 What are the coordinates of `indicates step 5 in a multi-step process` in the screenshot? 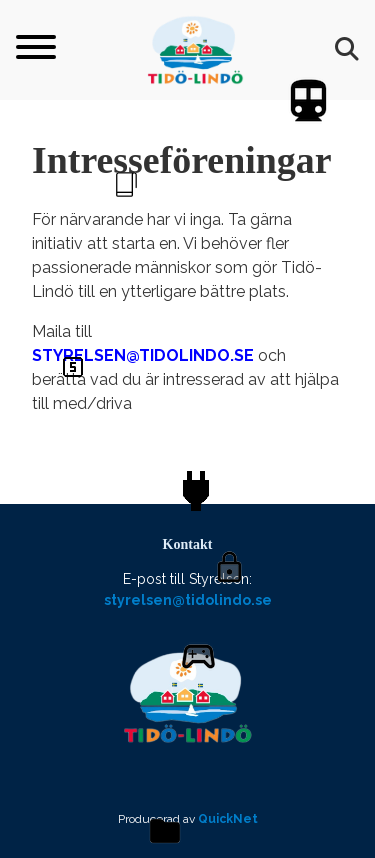 It's located at (73, 367).